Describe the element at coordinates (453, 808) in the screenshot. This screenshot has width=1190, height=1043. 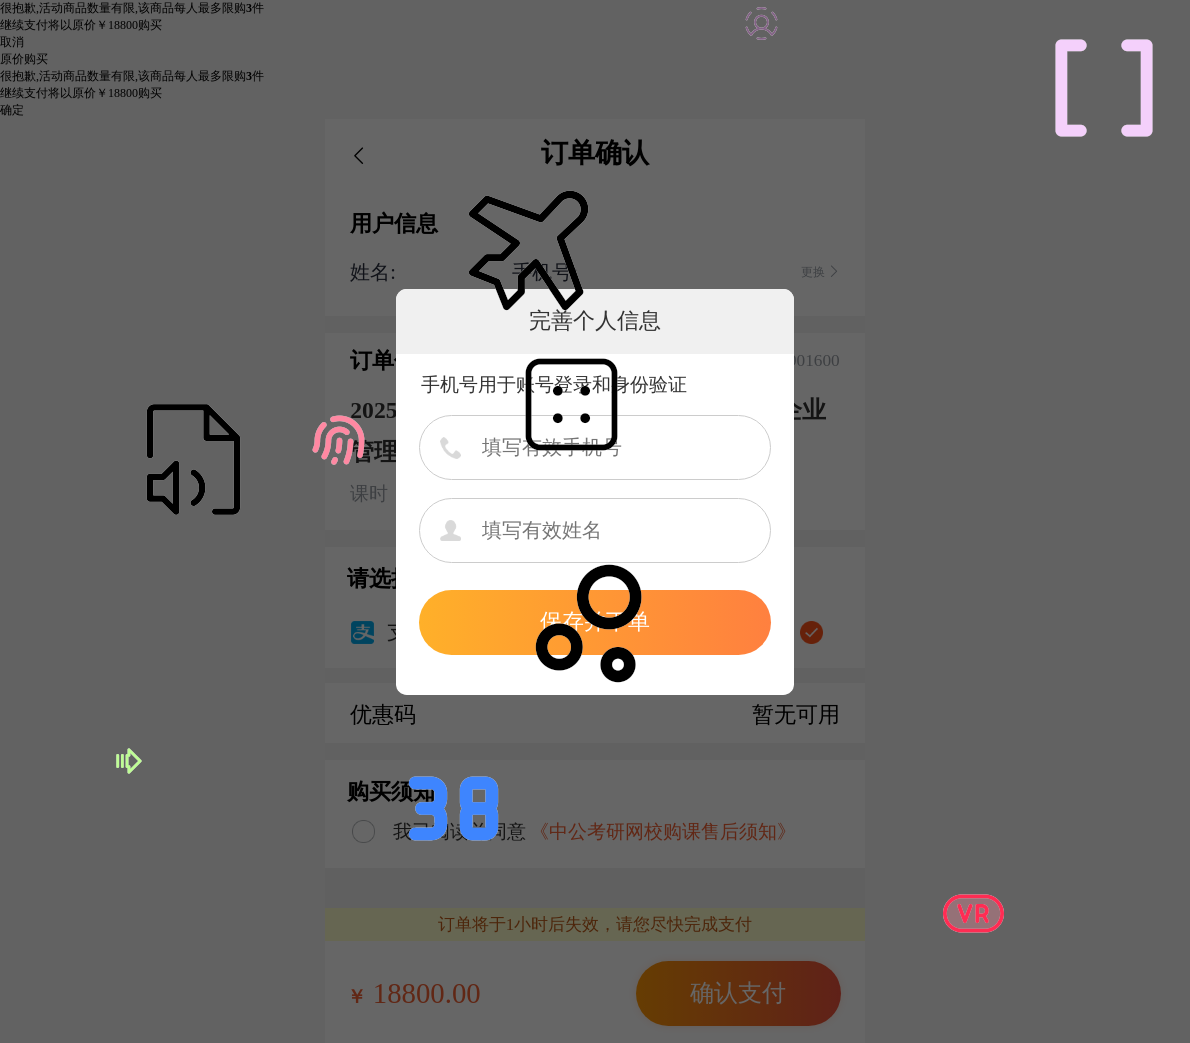
I see `indicates item number 38 in a list or sequence` at that location.